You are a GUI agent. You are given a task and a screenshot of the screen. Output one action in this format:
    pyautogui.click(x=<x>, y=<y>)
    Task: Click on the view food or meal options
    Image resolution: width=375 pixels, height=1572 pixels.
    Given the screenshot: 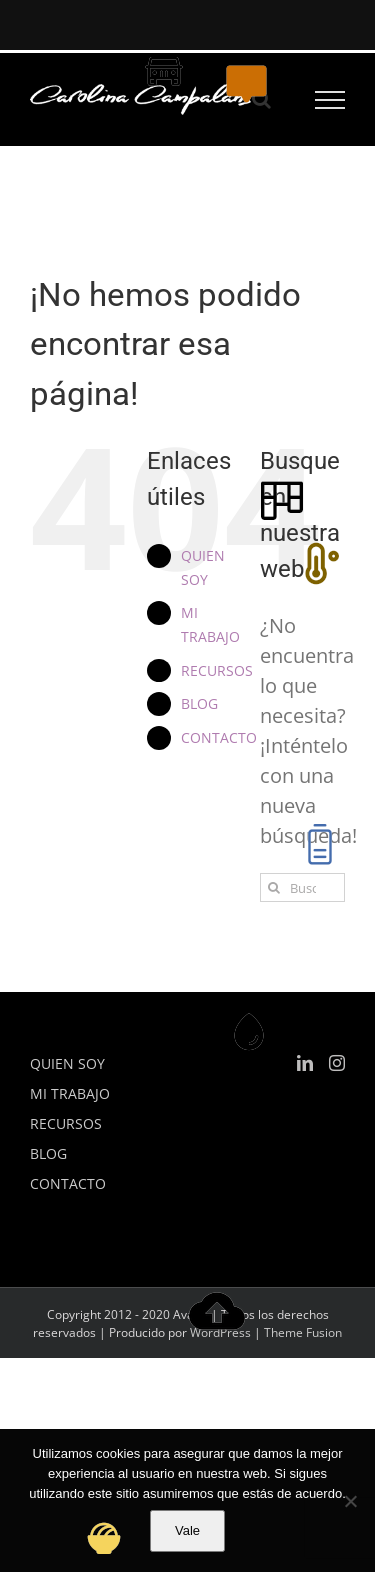 What is the action you would take?
    pyautogui.click(x=104, y=1539)
    